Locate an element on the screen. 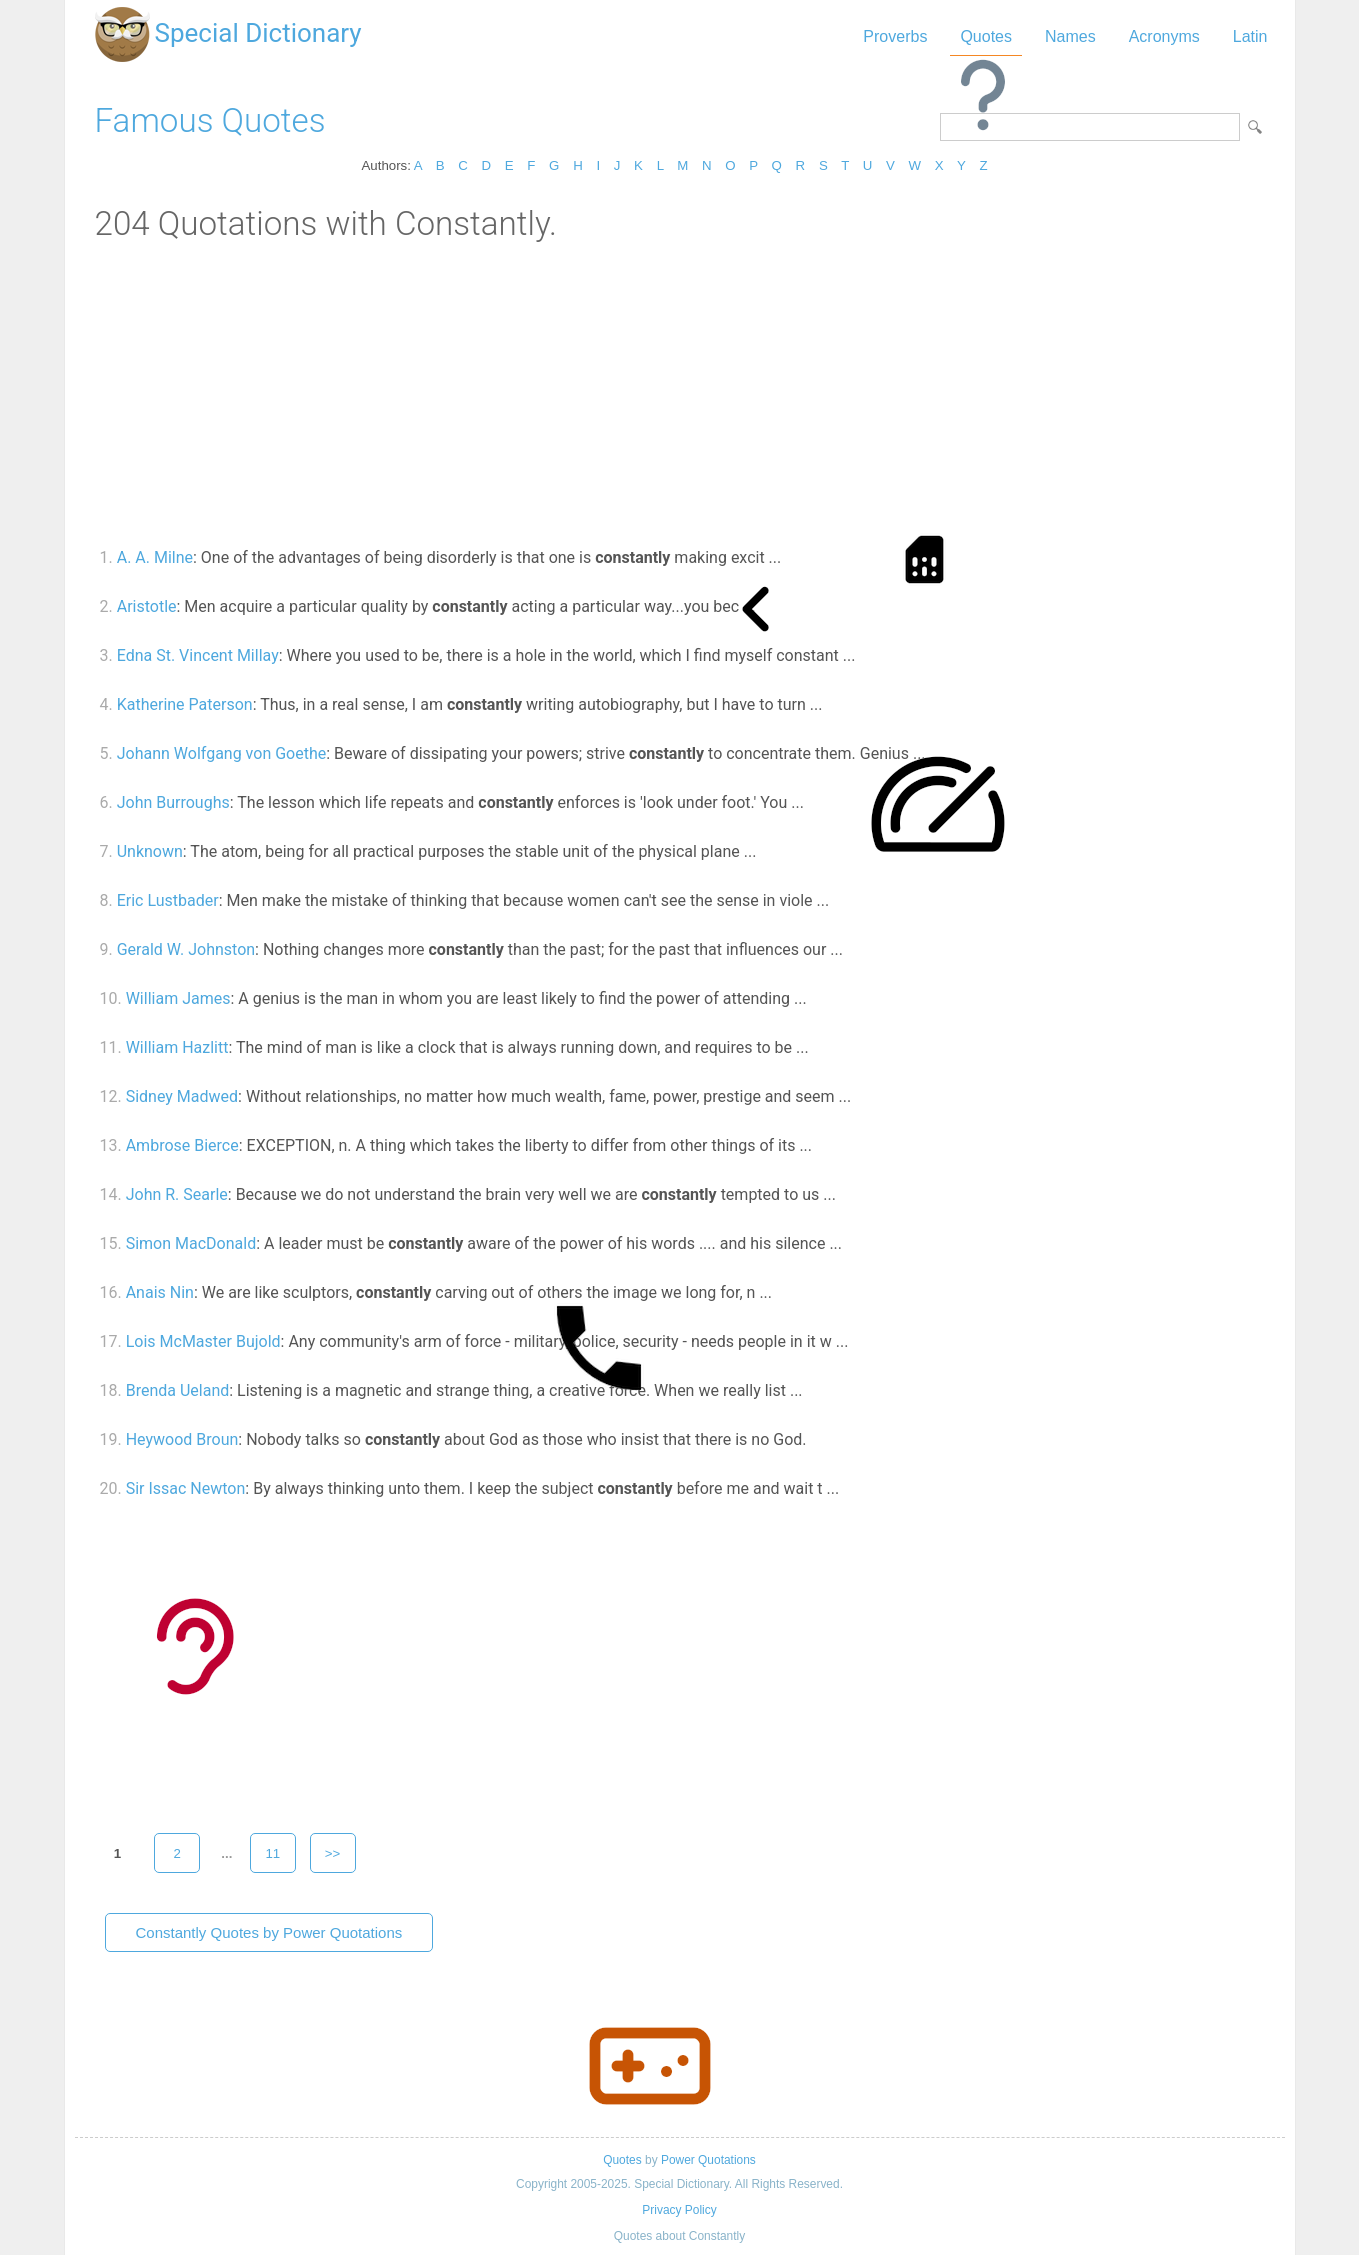 This screenshot has height=2255, width=1359. access gaming features or settings is located at coordinates (650, 2066).